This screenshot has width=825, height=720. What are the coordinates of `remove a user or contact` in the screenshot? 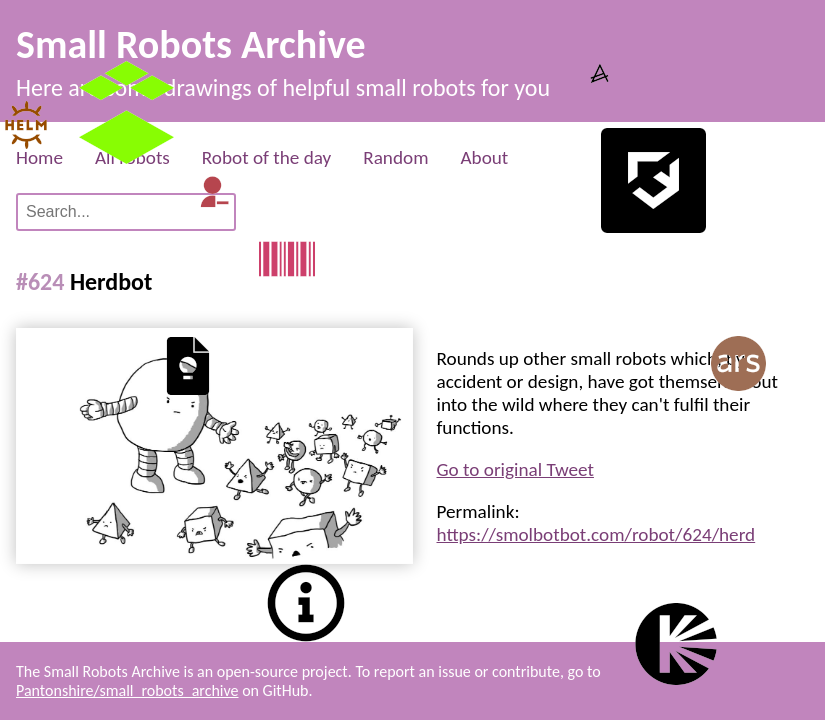 It's located at (212, 192).